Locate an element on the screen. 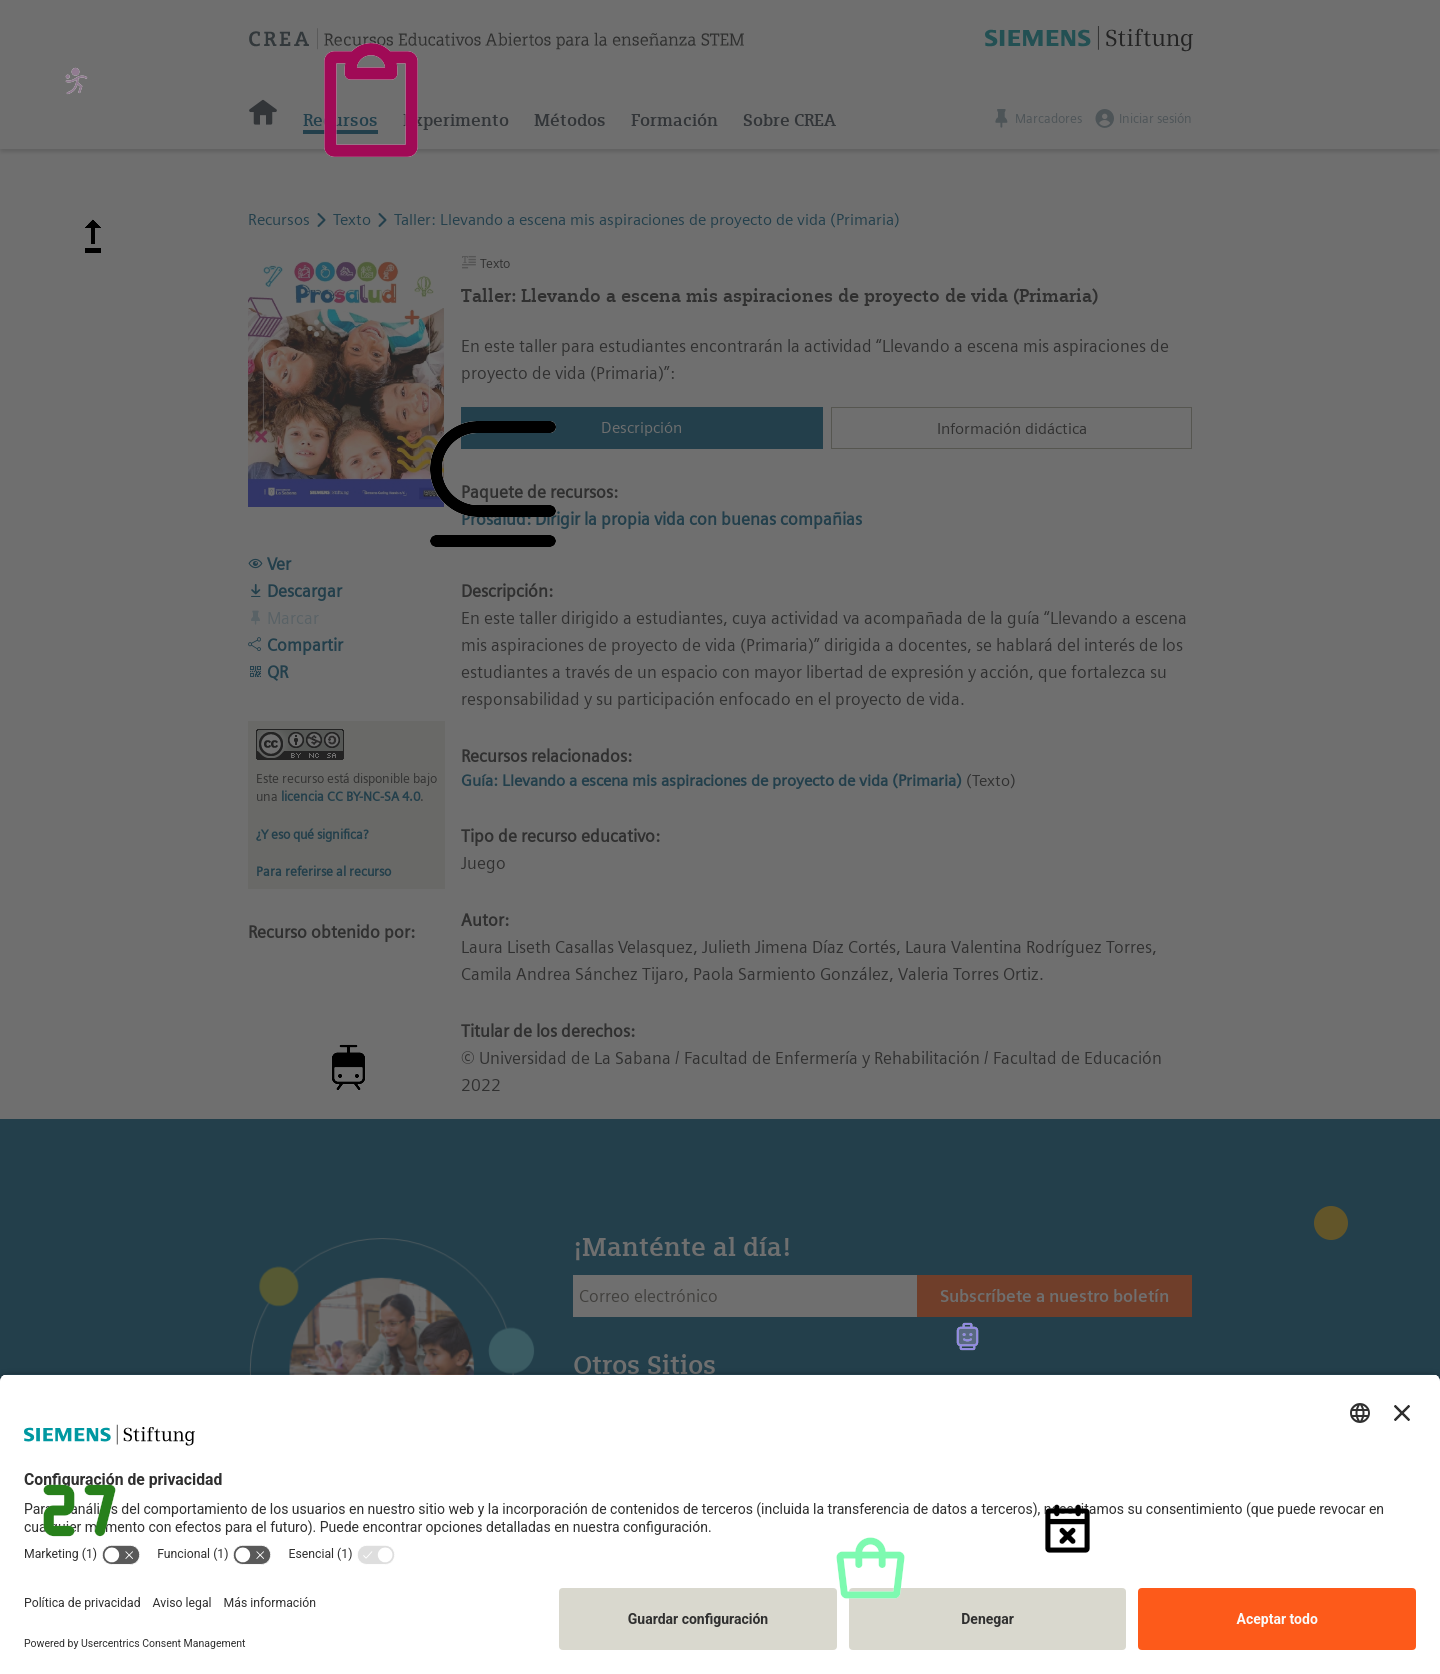 This screenshot has height=1674, width=1440. view your shopping bag is located at coordinates (870, 1571).